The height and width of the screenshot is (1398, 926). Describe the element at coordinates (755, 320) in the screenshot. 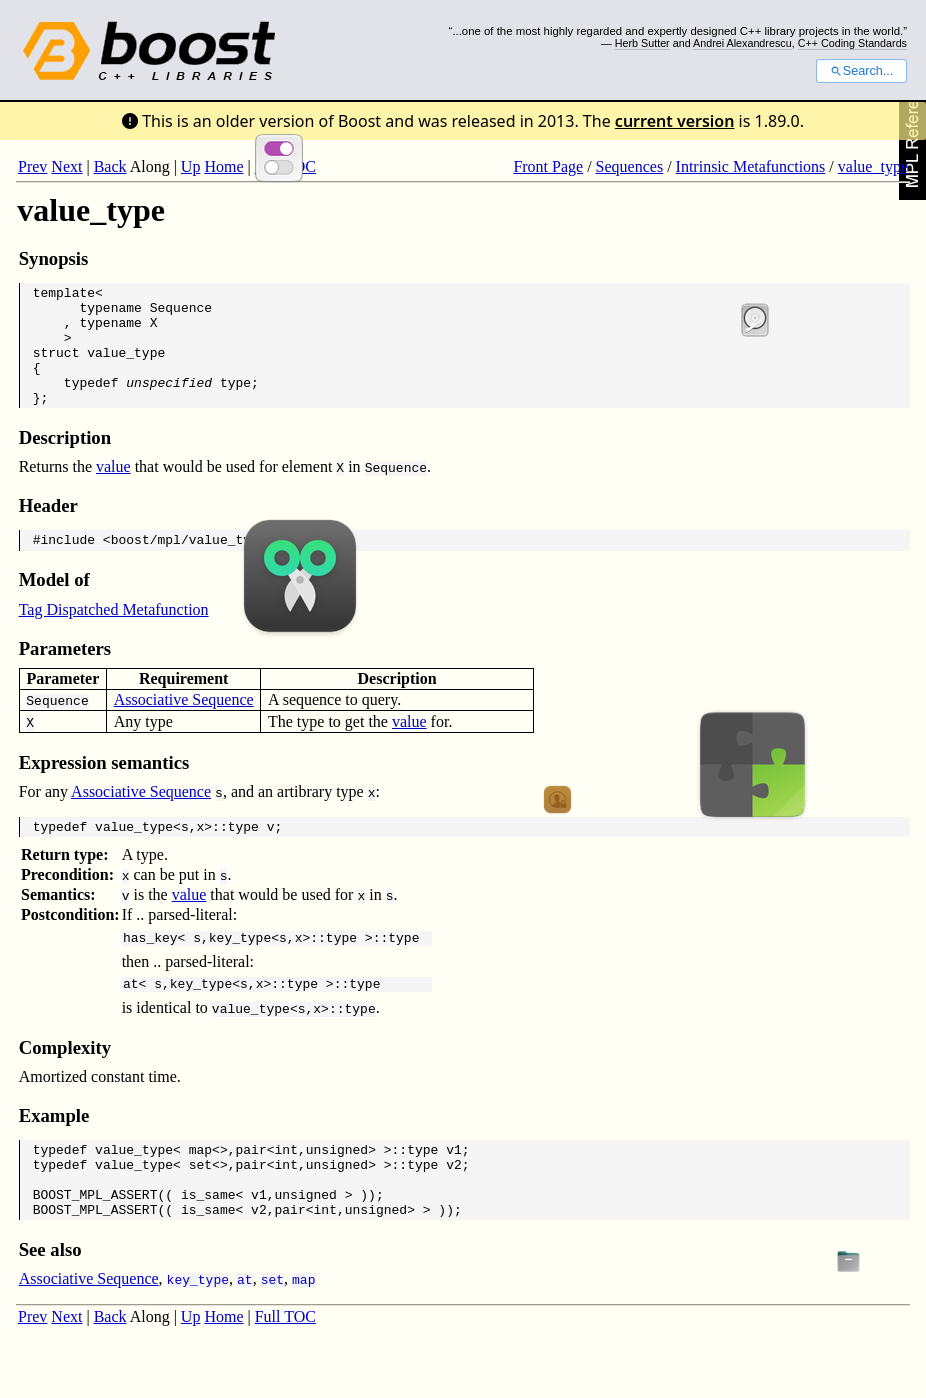

I see `open disk management utility` at that location.